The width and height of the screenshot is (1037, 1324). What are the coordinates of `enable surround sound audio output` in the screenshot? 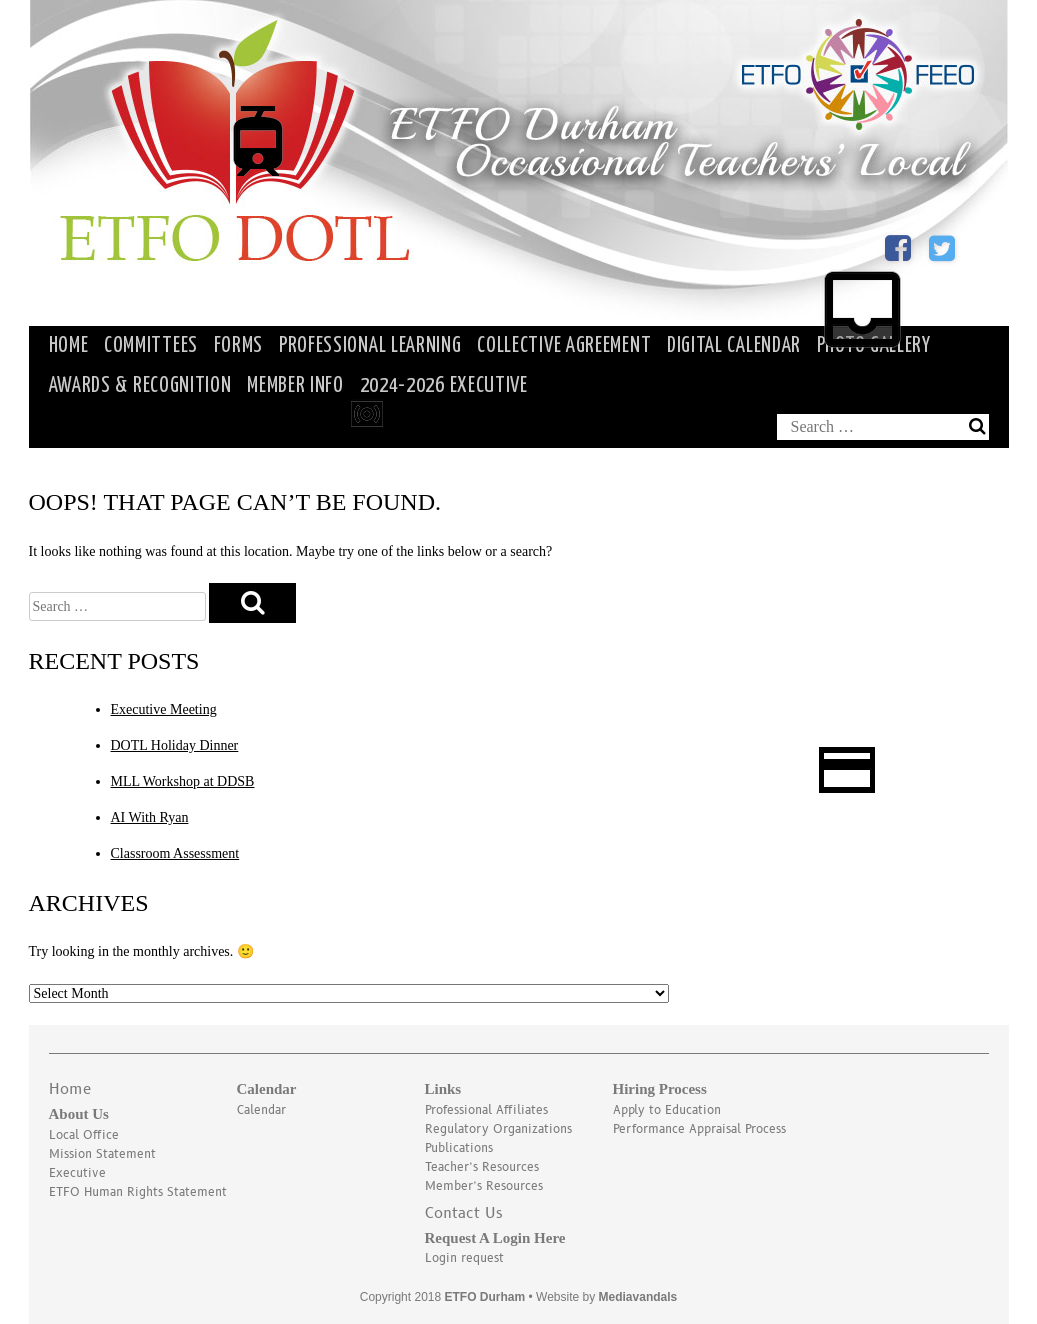 It's located at (367, 414).